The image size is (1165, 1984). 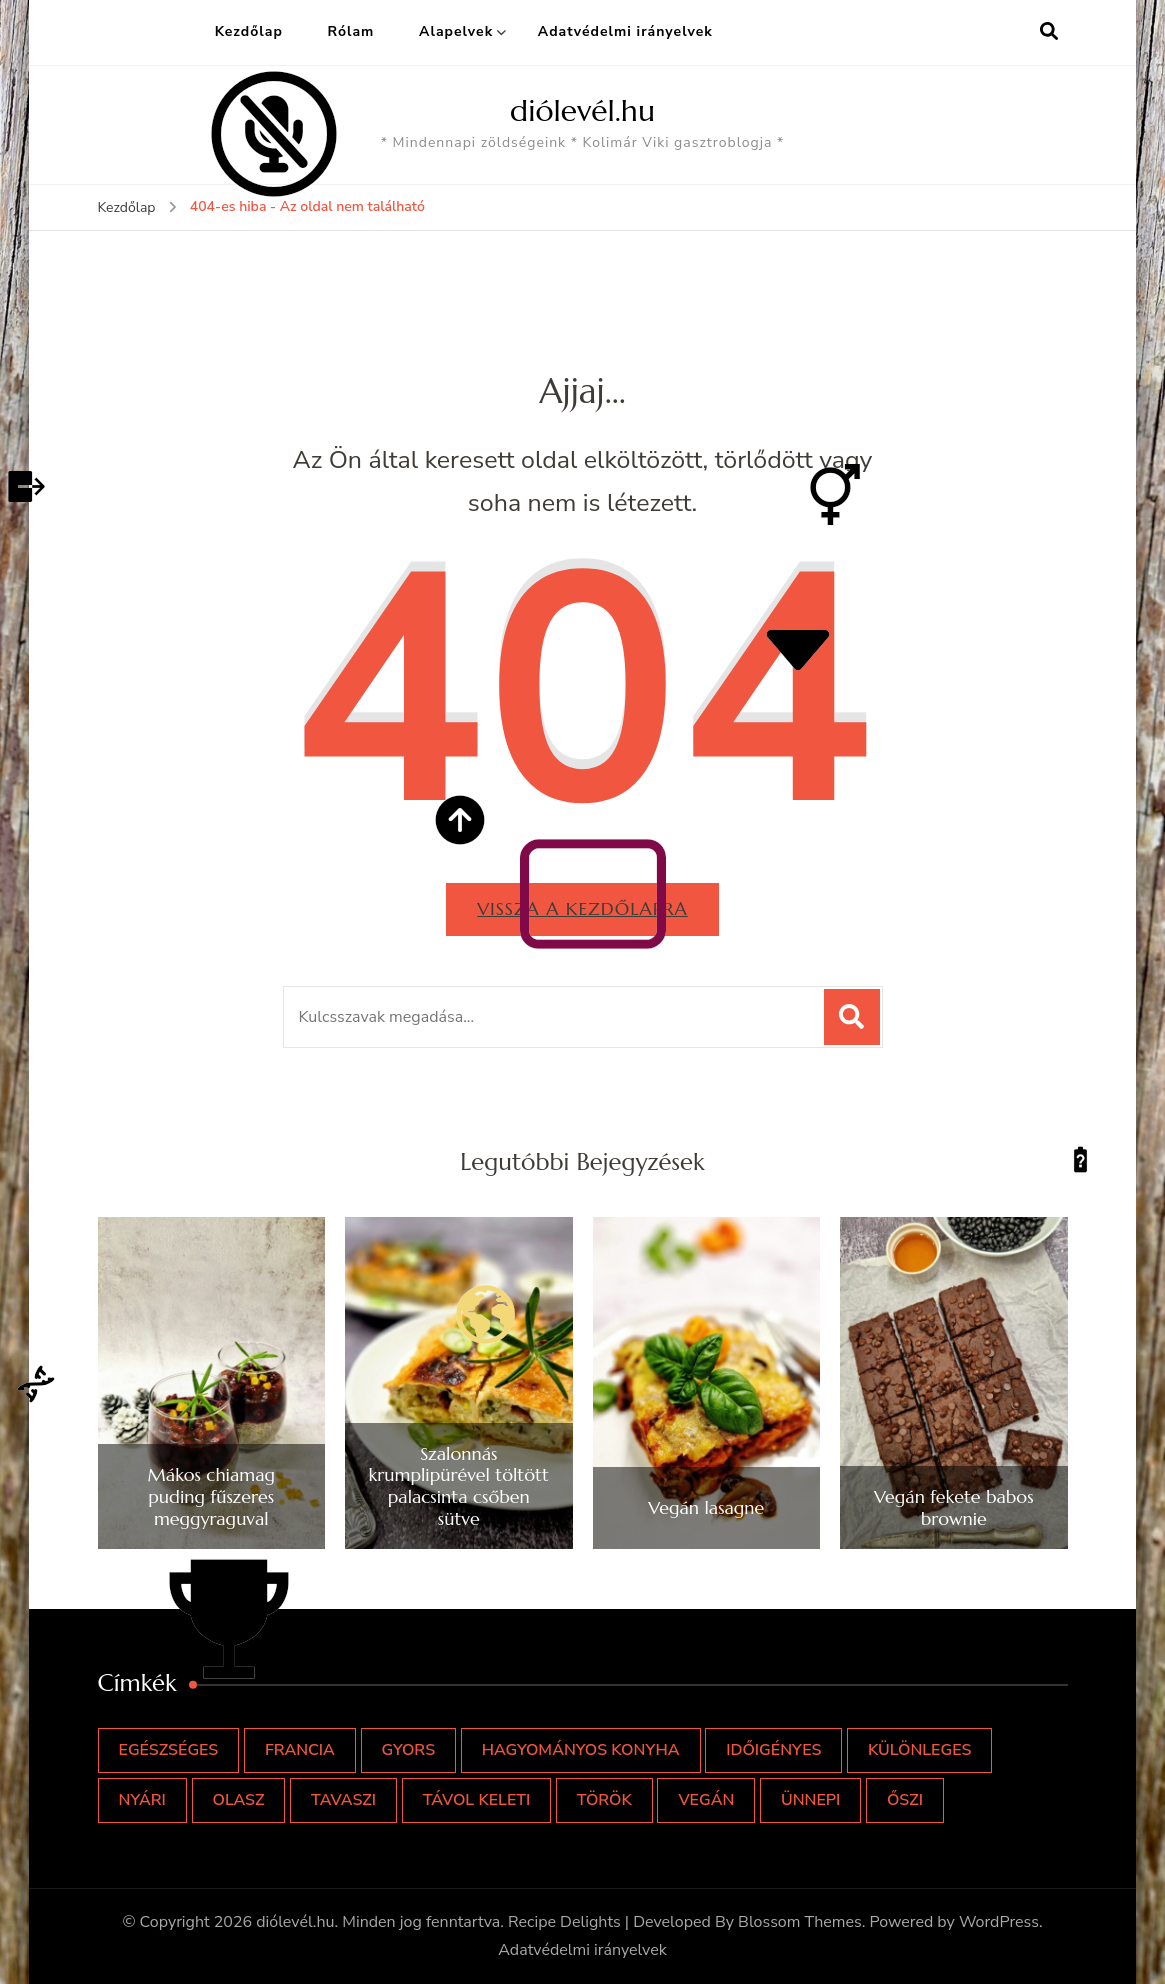 What do you see at coordinates (798, 650) in the screenshot?
I see `expand a dropdown menu` at bounding box center [798, 650].